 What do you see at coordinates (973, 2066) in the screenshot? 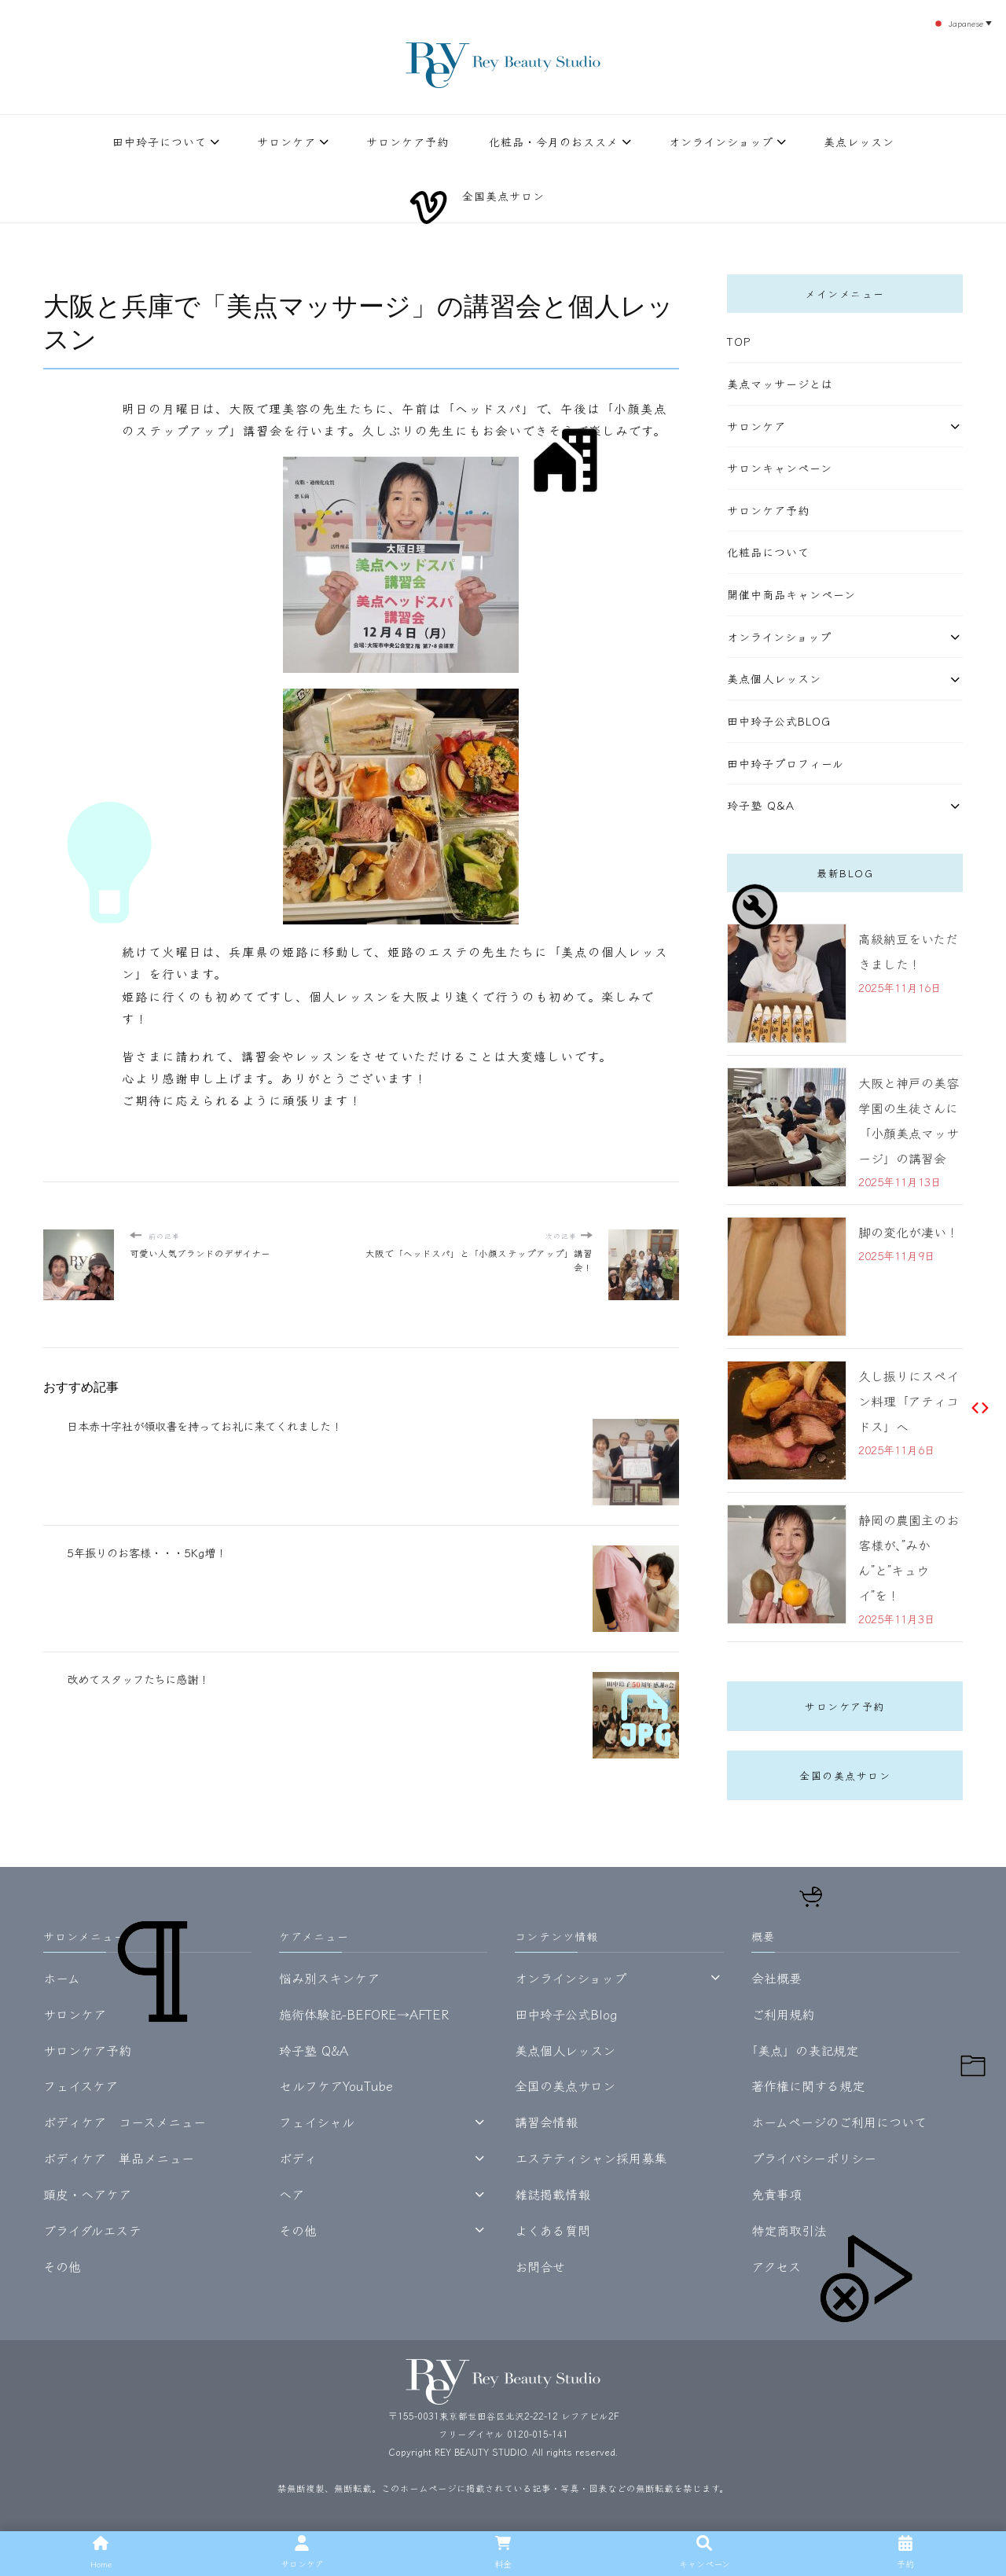
I see `open file folder` at bounding box center [973, 2066].